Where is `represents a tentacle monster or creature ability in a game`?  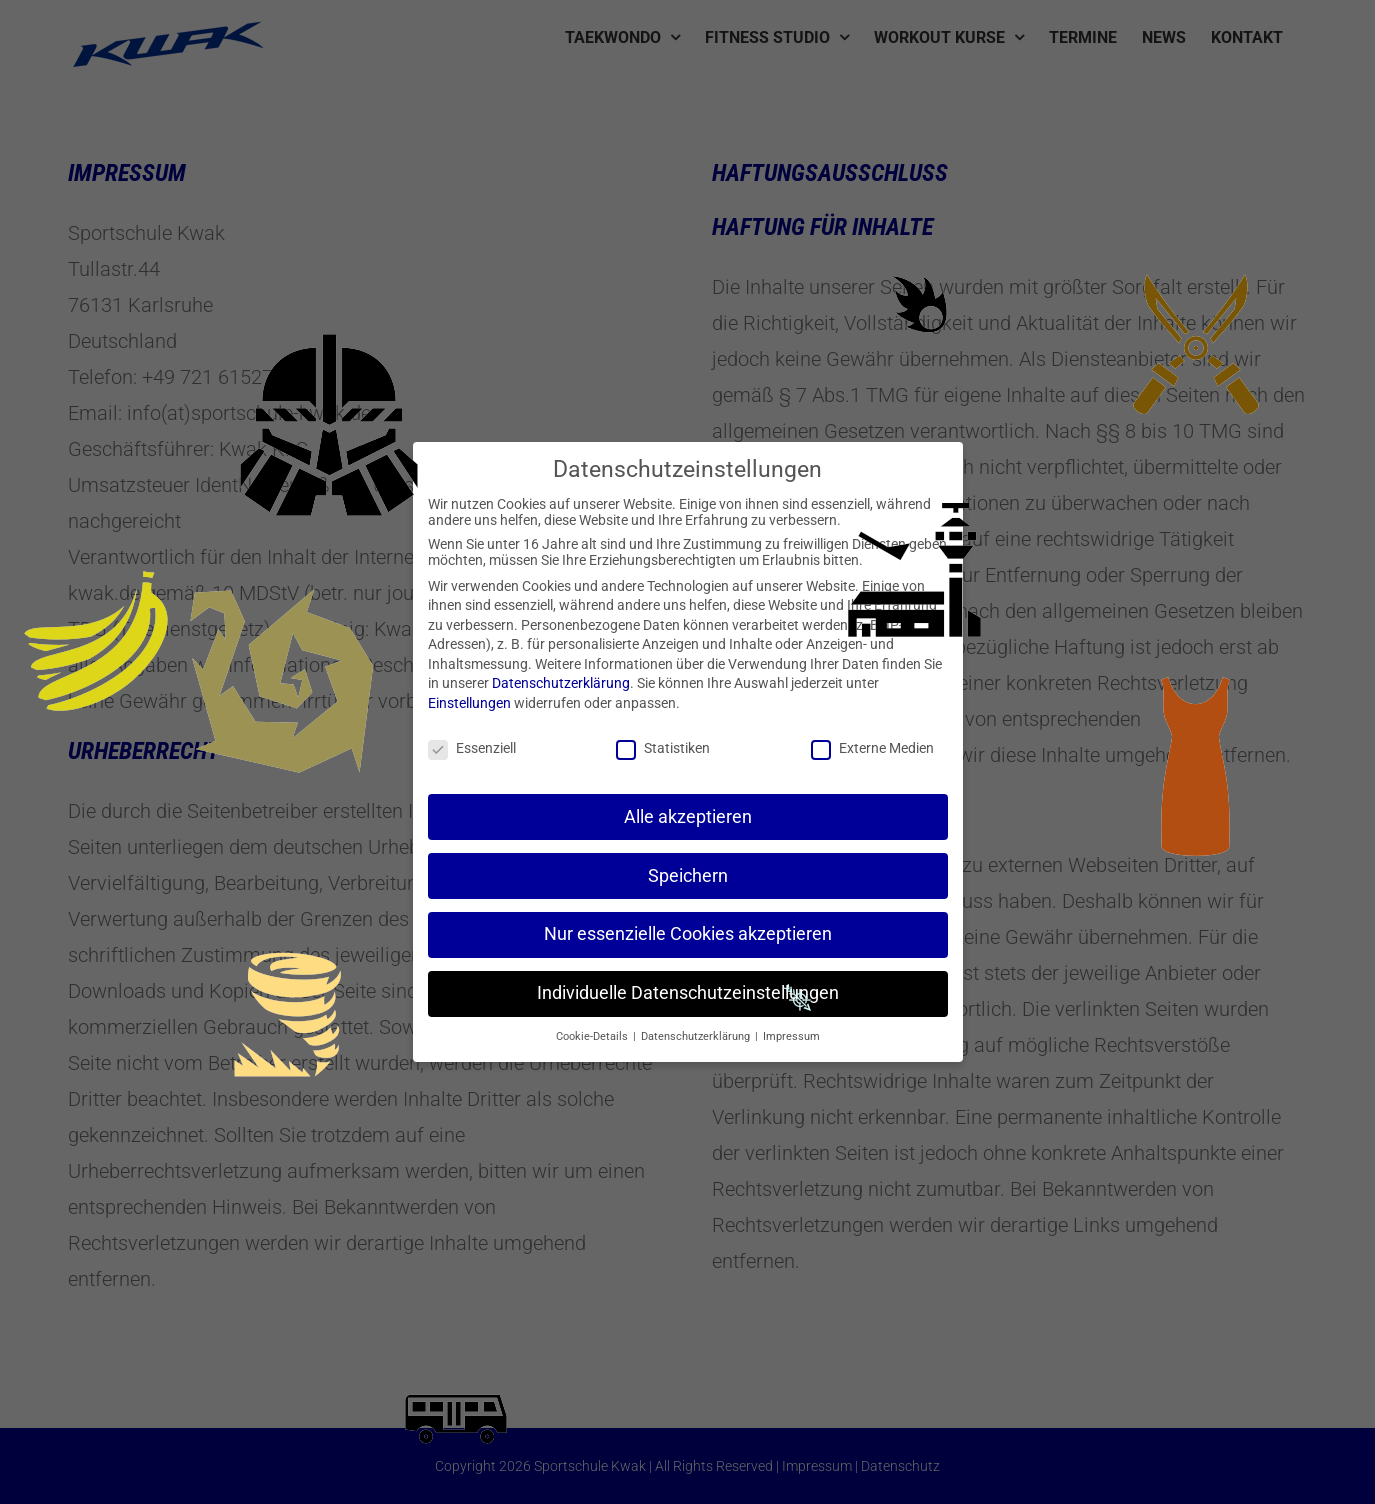 represents a tentacle monster or creature ability in a game is located at coordinates (283, 682).